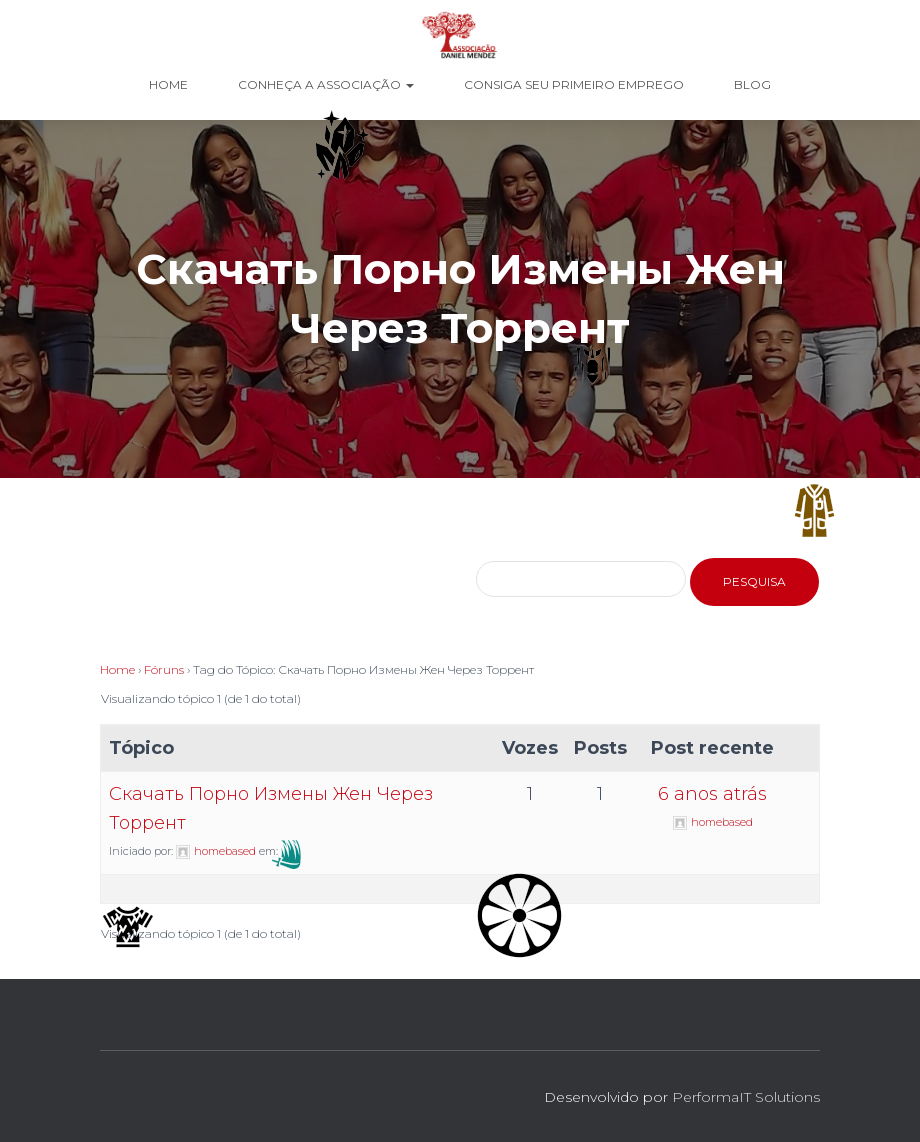 This screenshot has width=920, height=1142. Describe the element at coordinates (592, 365) in the screenshot. I see `indicates an incoming attack or bombing event in gameplay` at that location.